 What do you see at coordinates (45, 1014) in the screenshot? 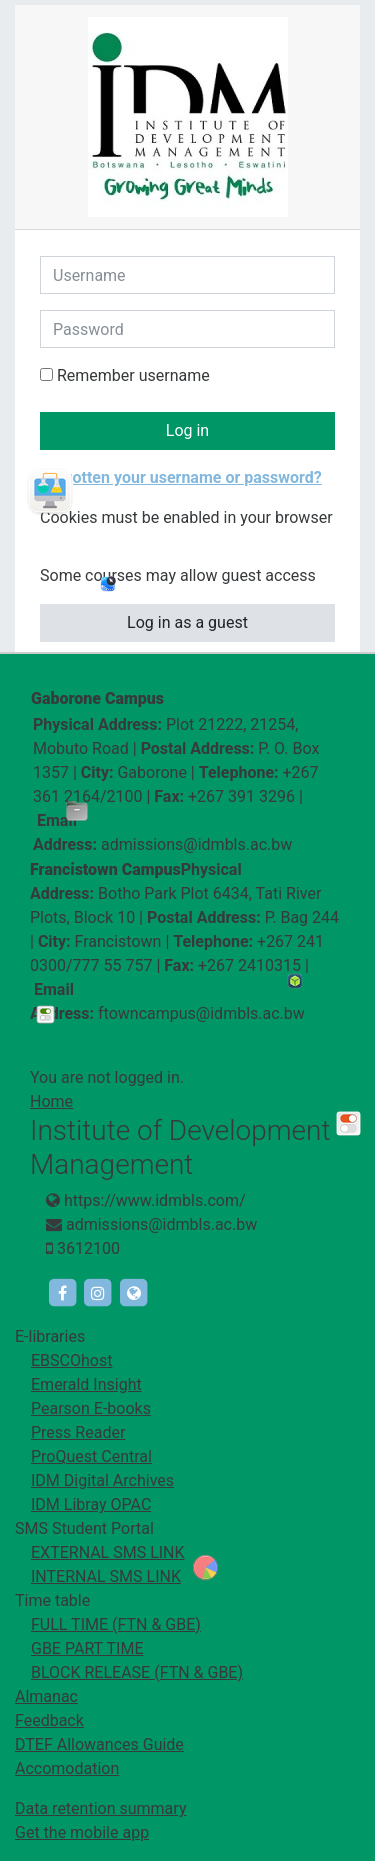
I see `open gnome tweaks settings` at bounding box center [45, 1014].